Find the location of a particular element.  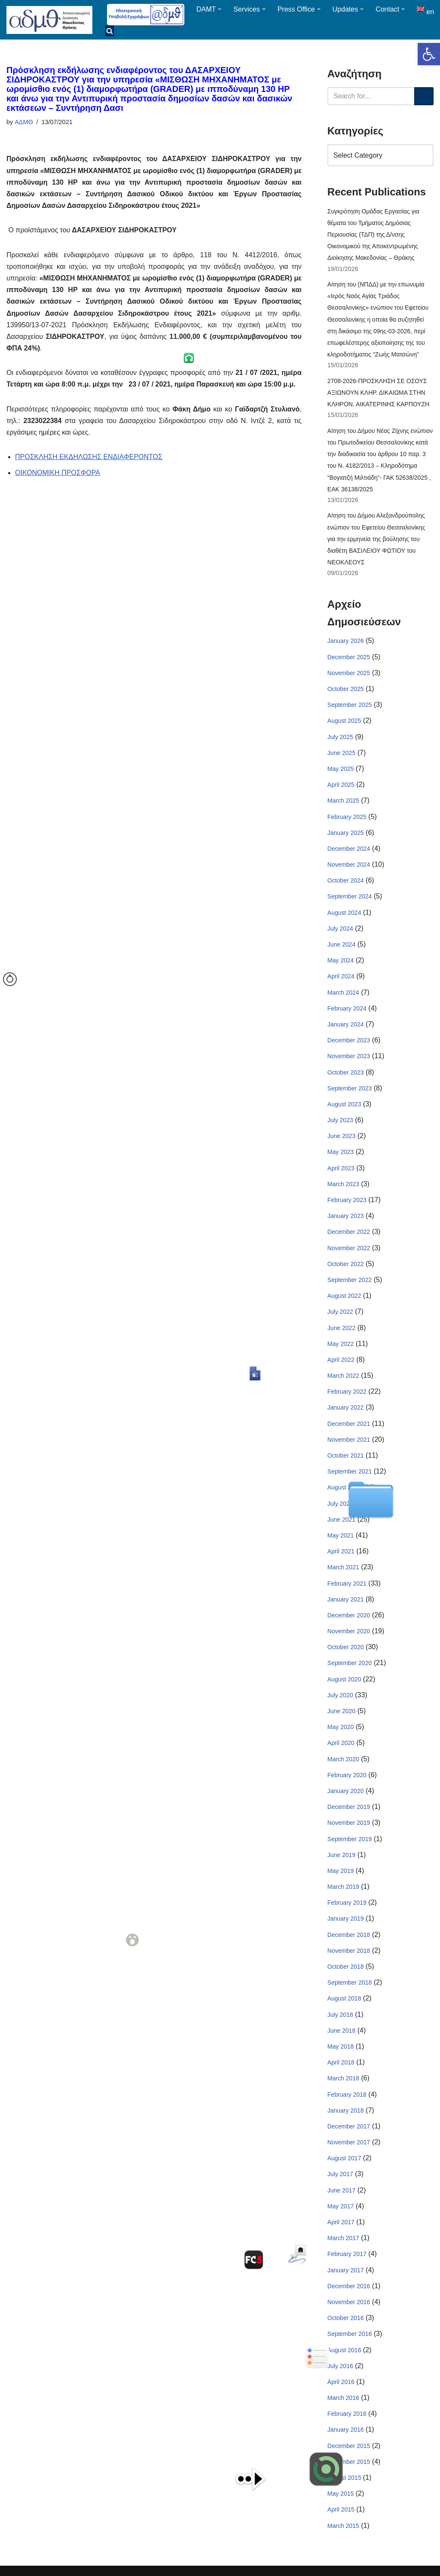

open LMMS music production software is located at coordinates (189, 358).